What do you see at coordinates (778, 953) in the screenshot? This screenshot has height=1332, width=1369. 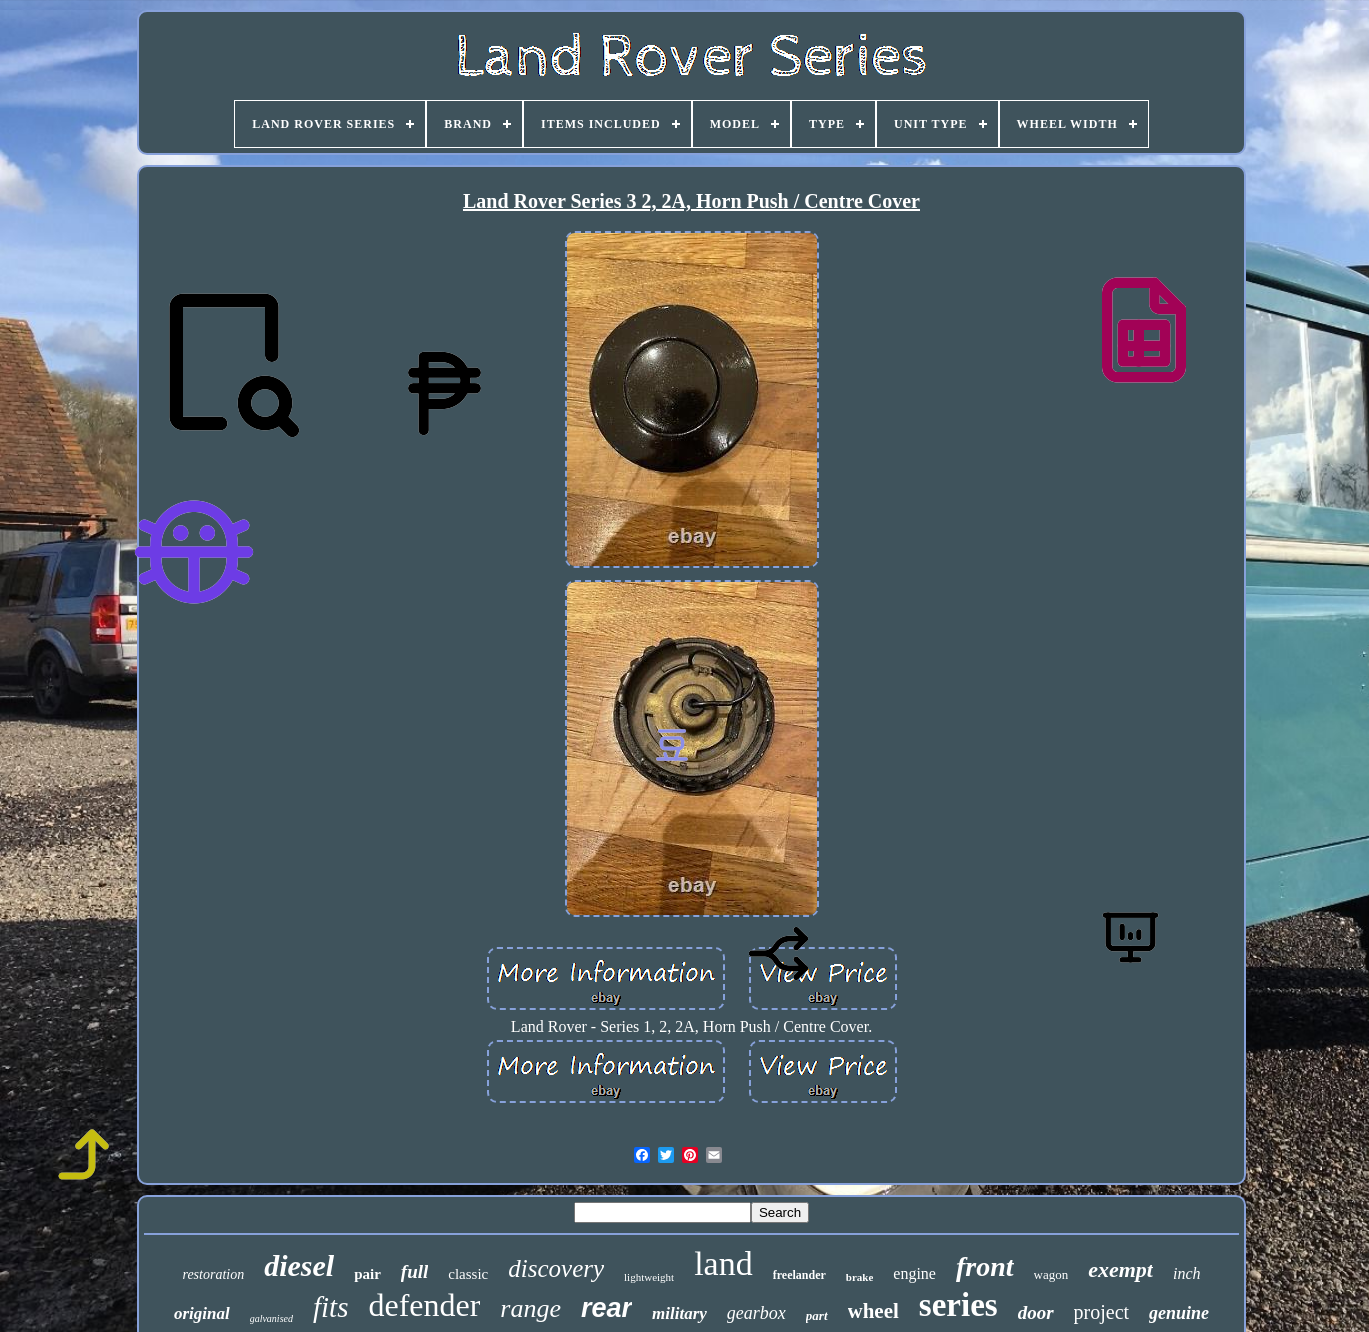 I see `split content into multiple paths` at bounding box center [778, 953].